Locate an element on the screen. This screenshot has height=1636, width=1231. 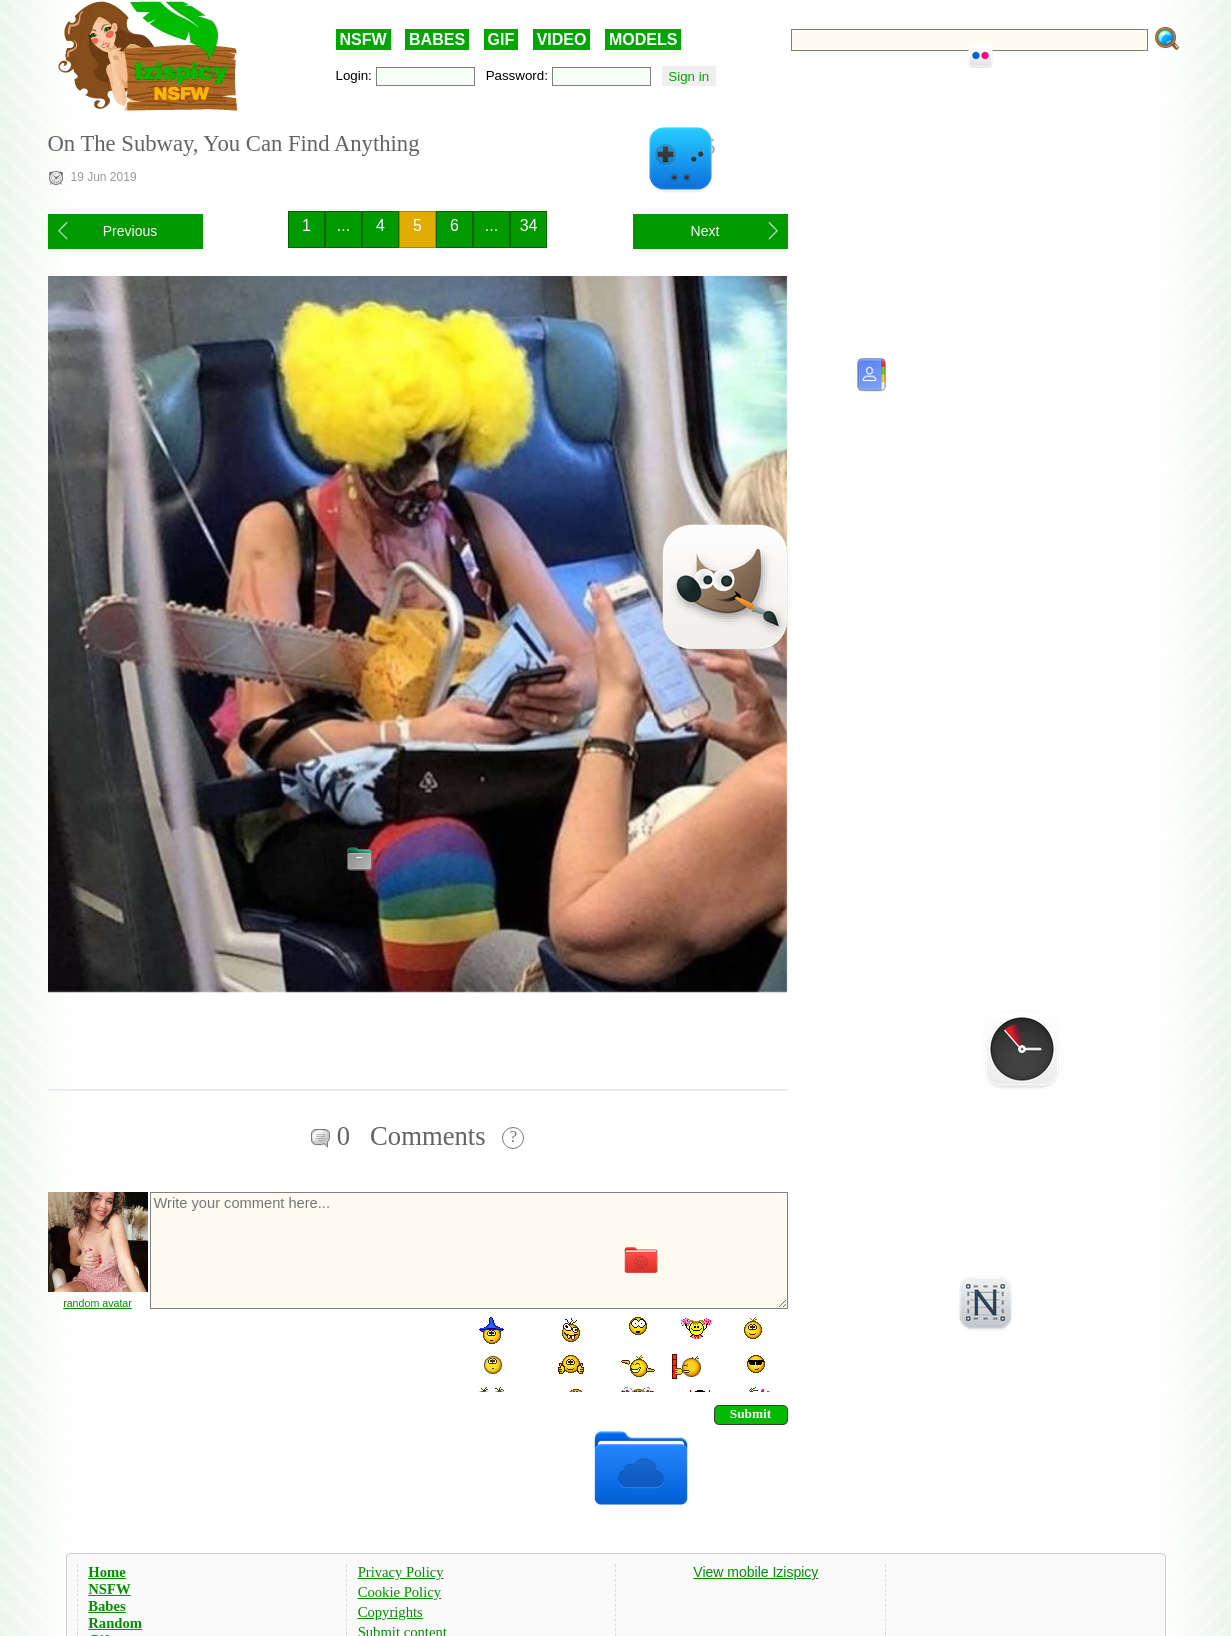
open gnome evolution calendar alarm notifications is located at coordinates (1022, 1049).